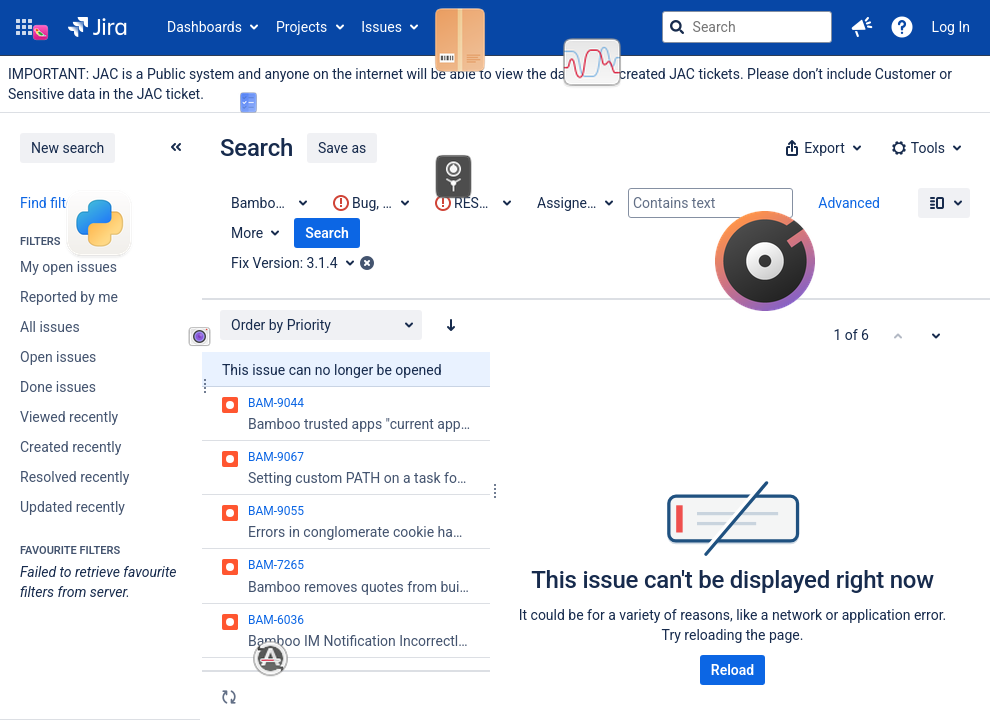 The width and height of the screenshot is (990, 720). What do you see at coordinates (99, 223) in the screenshot?
I see `open the Python programming environment` at bounding box center [99, 223].